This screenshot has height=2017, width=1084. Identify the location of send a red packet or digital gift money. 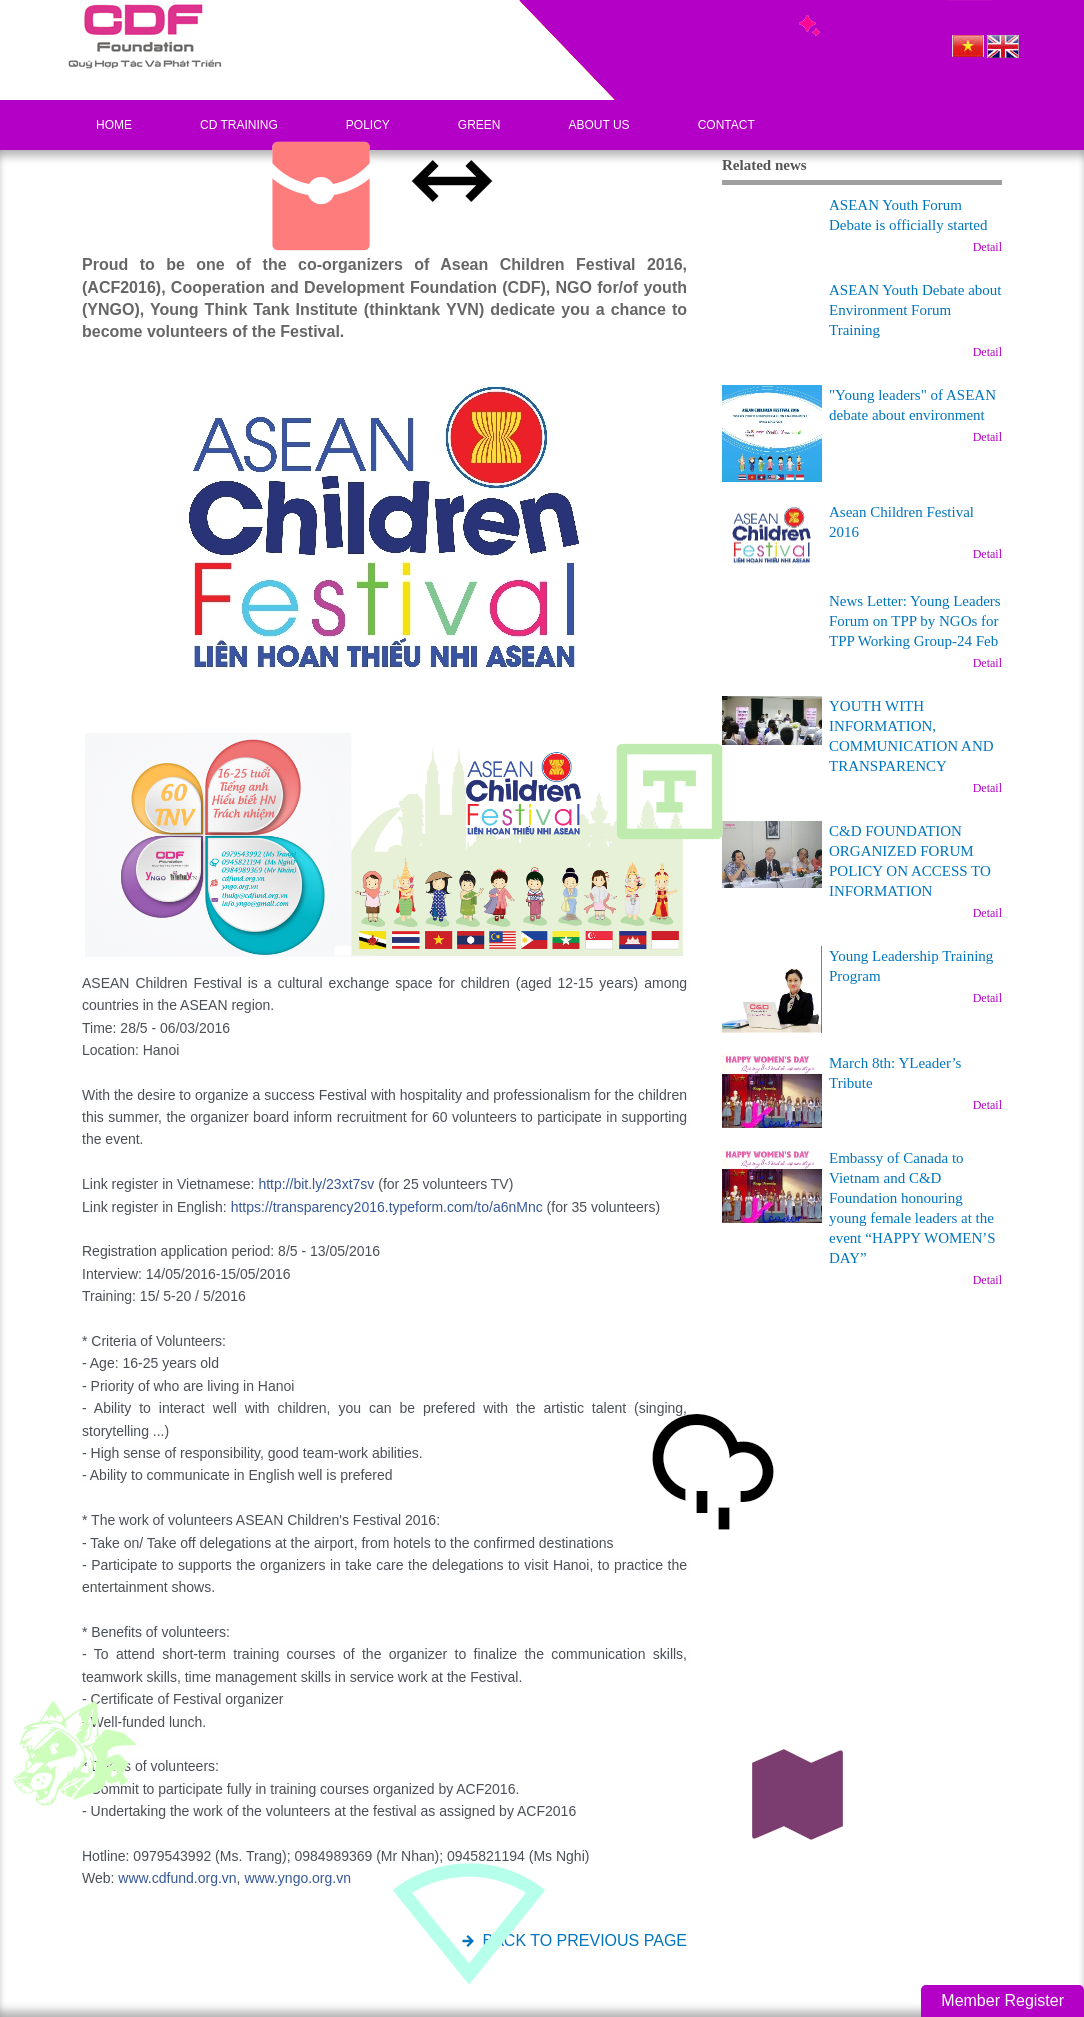
(321, 196).